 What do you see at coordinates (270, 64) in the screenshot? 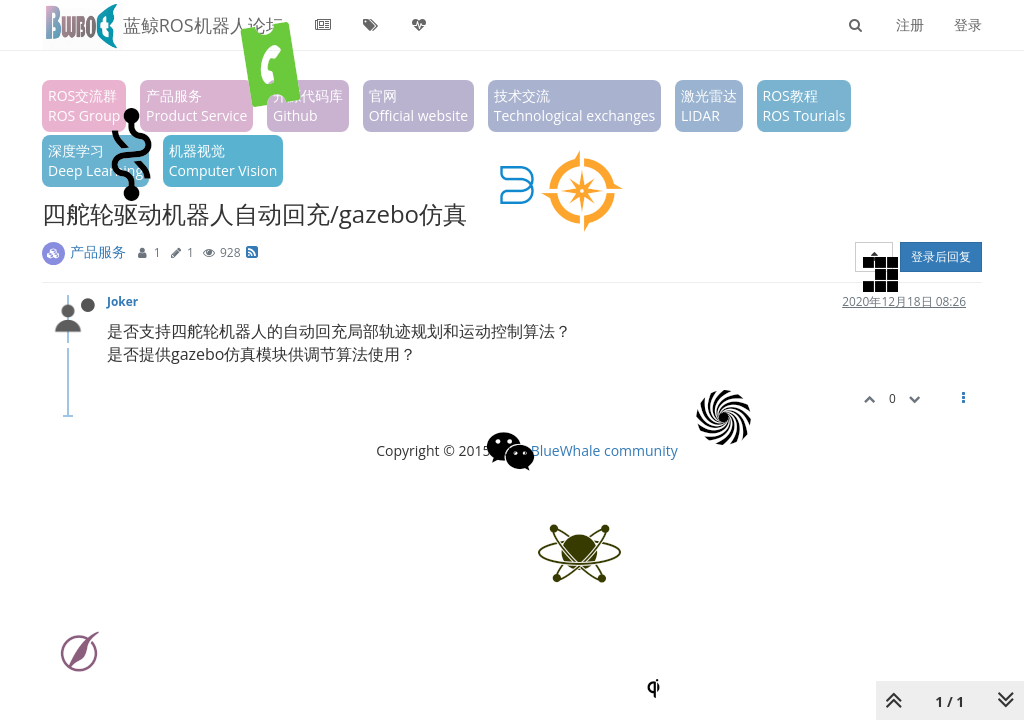
I see `open the Allociné app for movie listings and reviews` at bounding box center [270, 64].